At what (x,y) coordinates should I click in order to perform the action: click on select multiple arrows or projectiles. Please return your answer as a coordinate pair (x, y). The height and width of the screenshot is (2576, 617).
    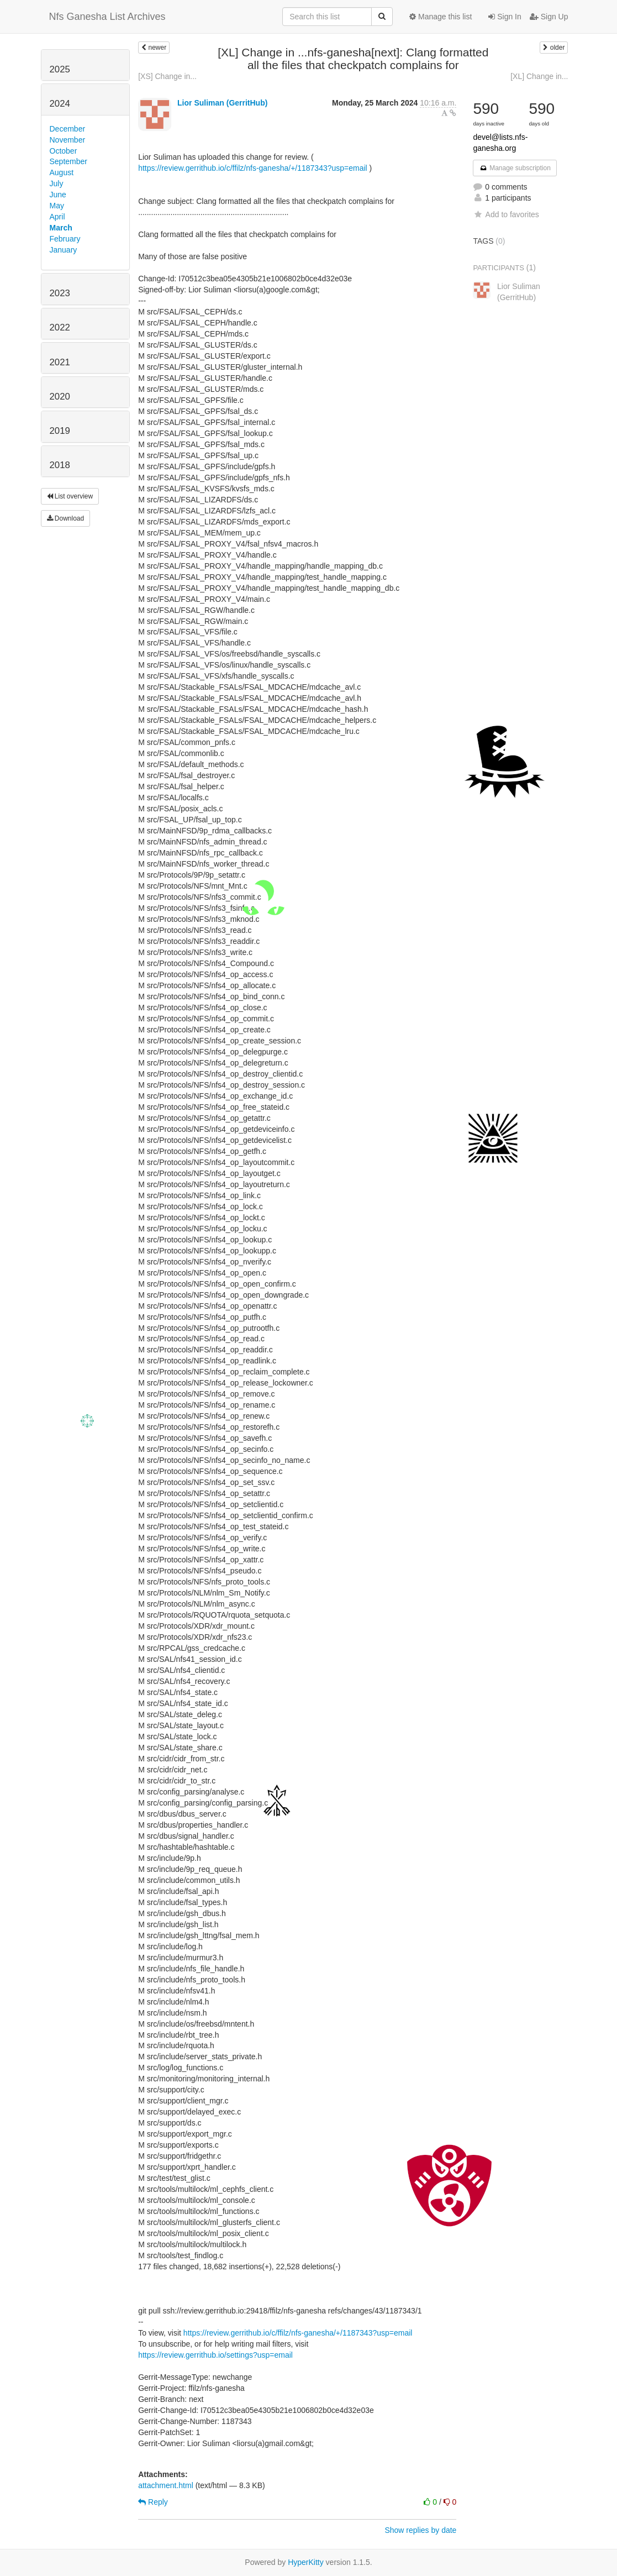
    Looking at the image, I should click on (277, 1801).